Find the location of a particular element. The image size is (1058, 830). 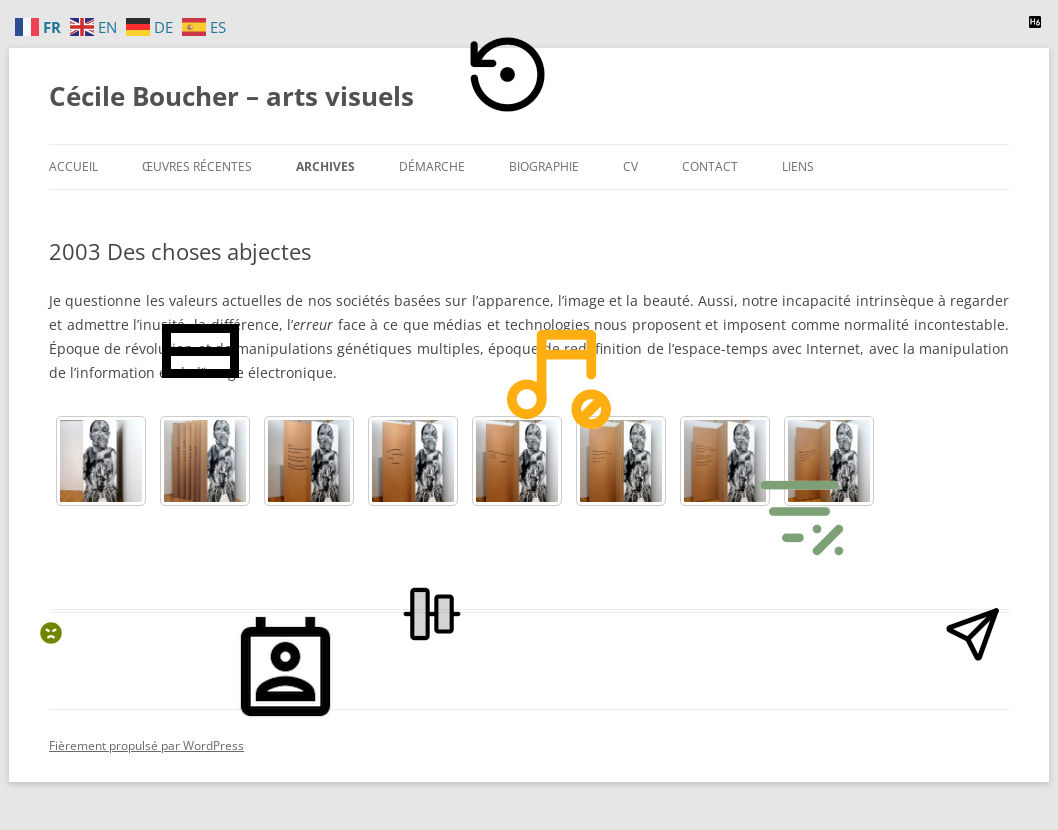

switch to stream or list view is located at coordinates (198, 351).